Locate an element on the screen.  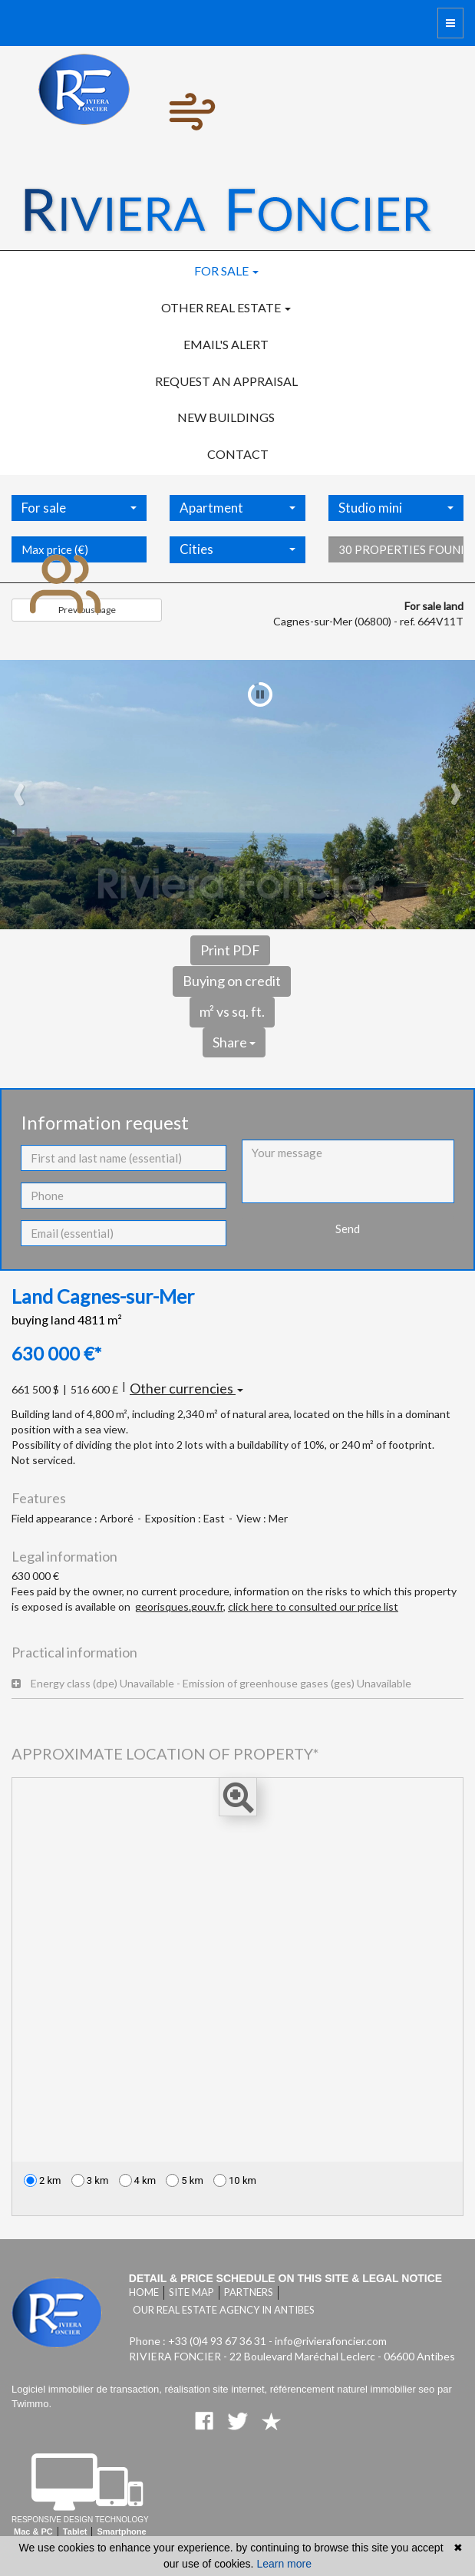
indicates current wind conditions in weather display is located at coordinates (192, 111).